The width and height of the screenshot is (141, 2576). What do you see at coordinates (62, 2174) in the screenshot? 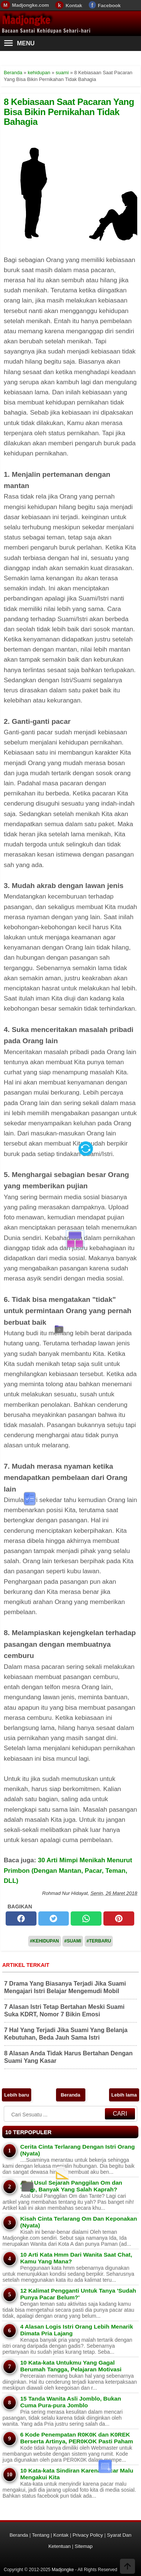
I see `configure page layout and dimensions` at bounding box center [62, 2174].